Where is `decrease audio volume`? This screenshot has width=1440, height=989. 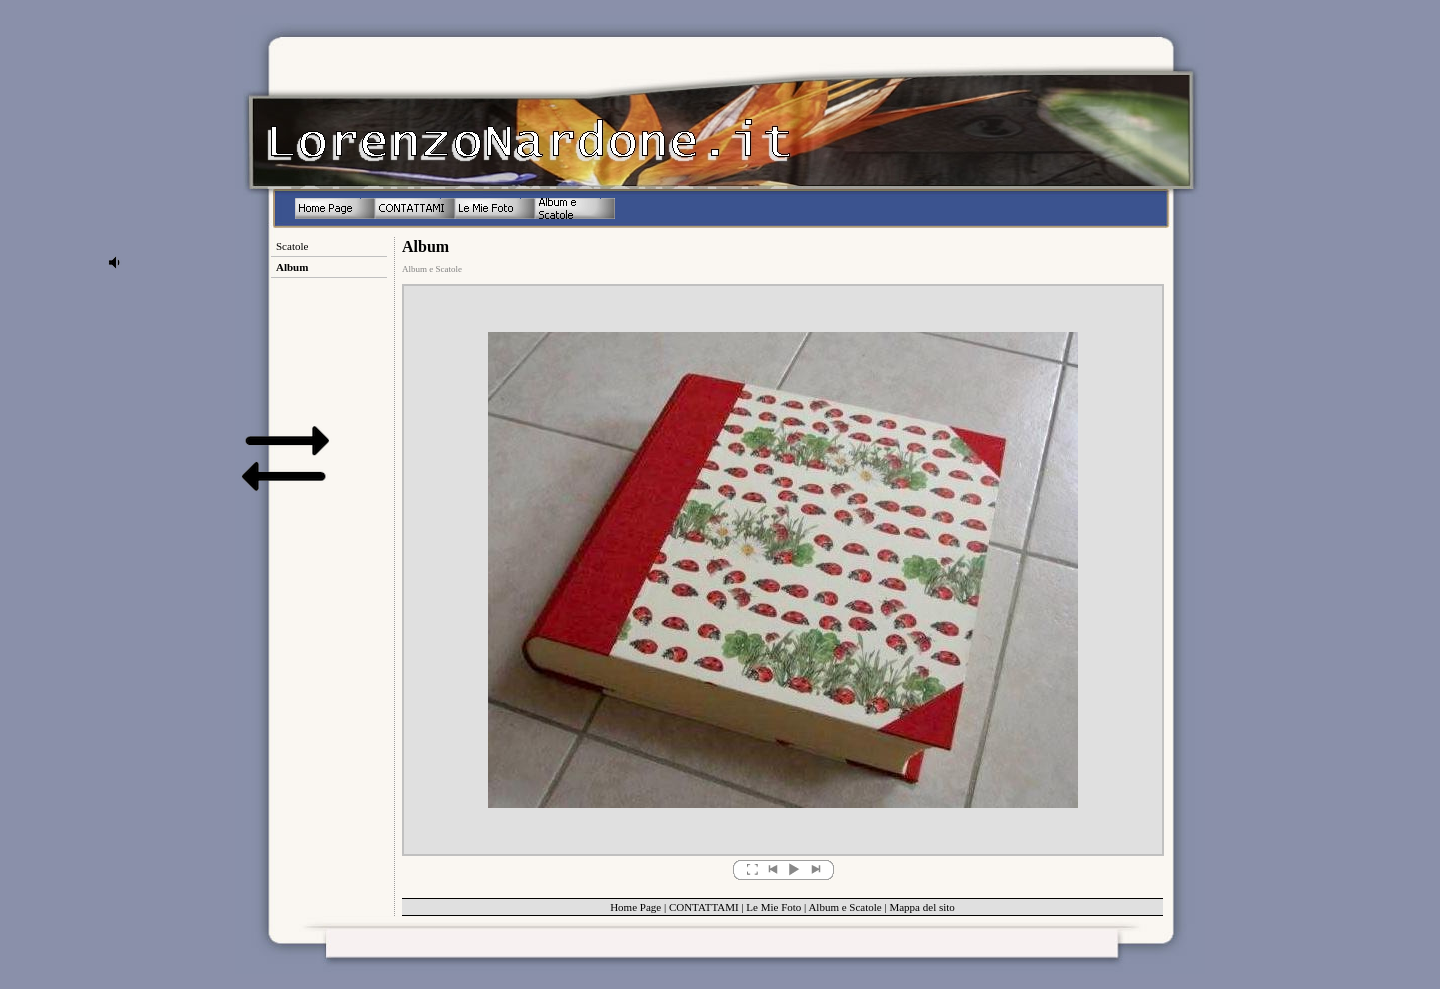
decrease audio volume is located at coordinates (114, 262).